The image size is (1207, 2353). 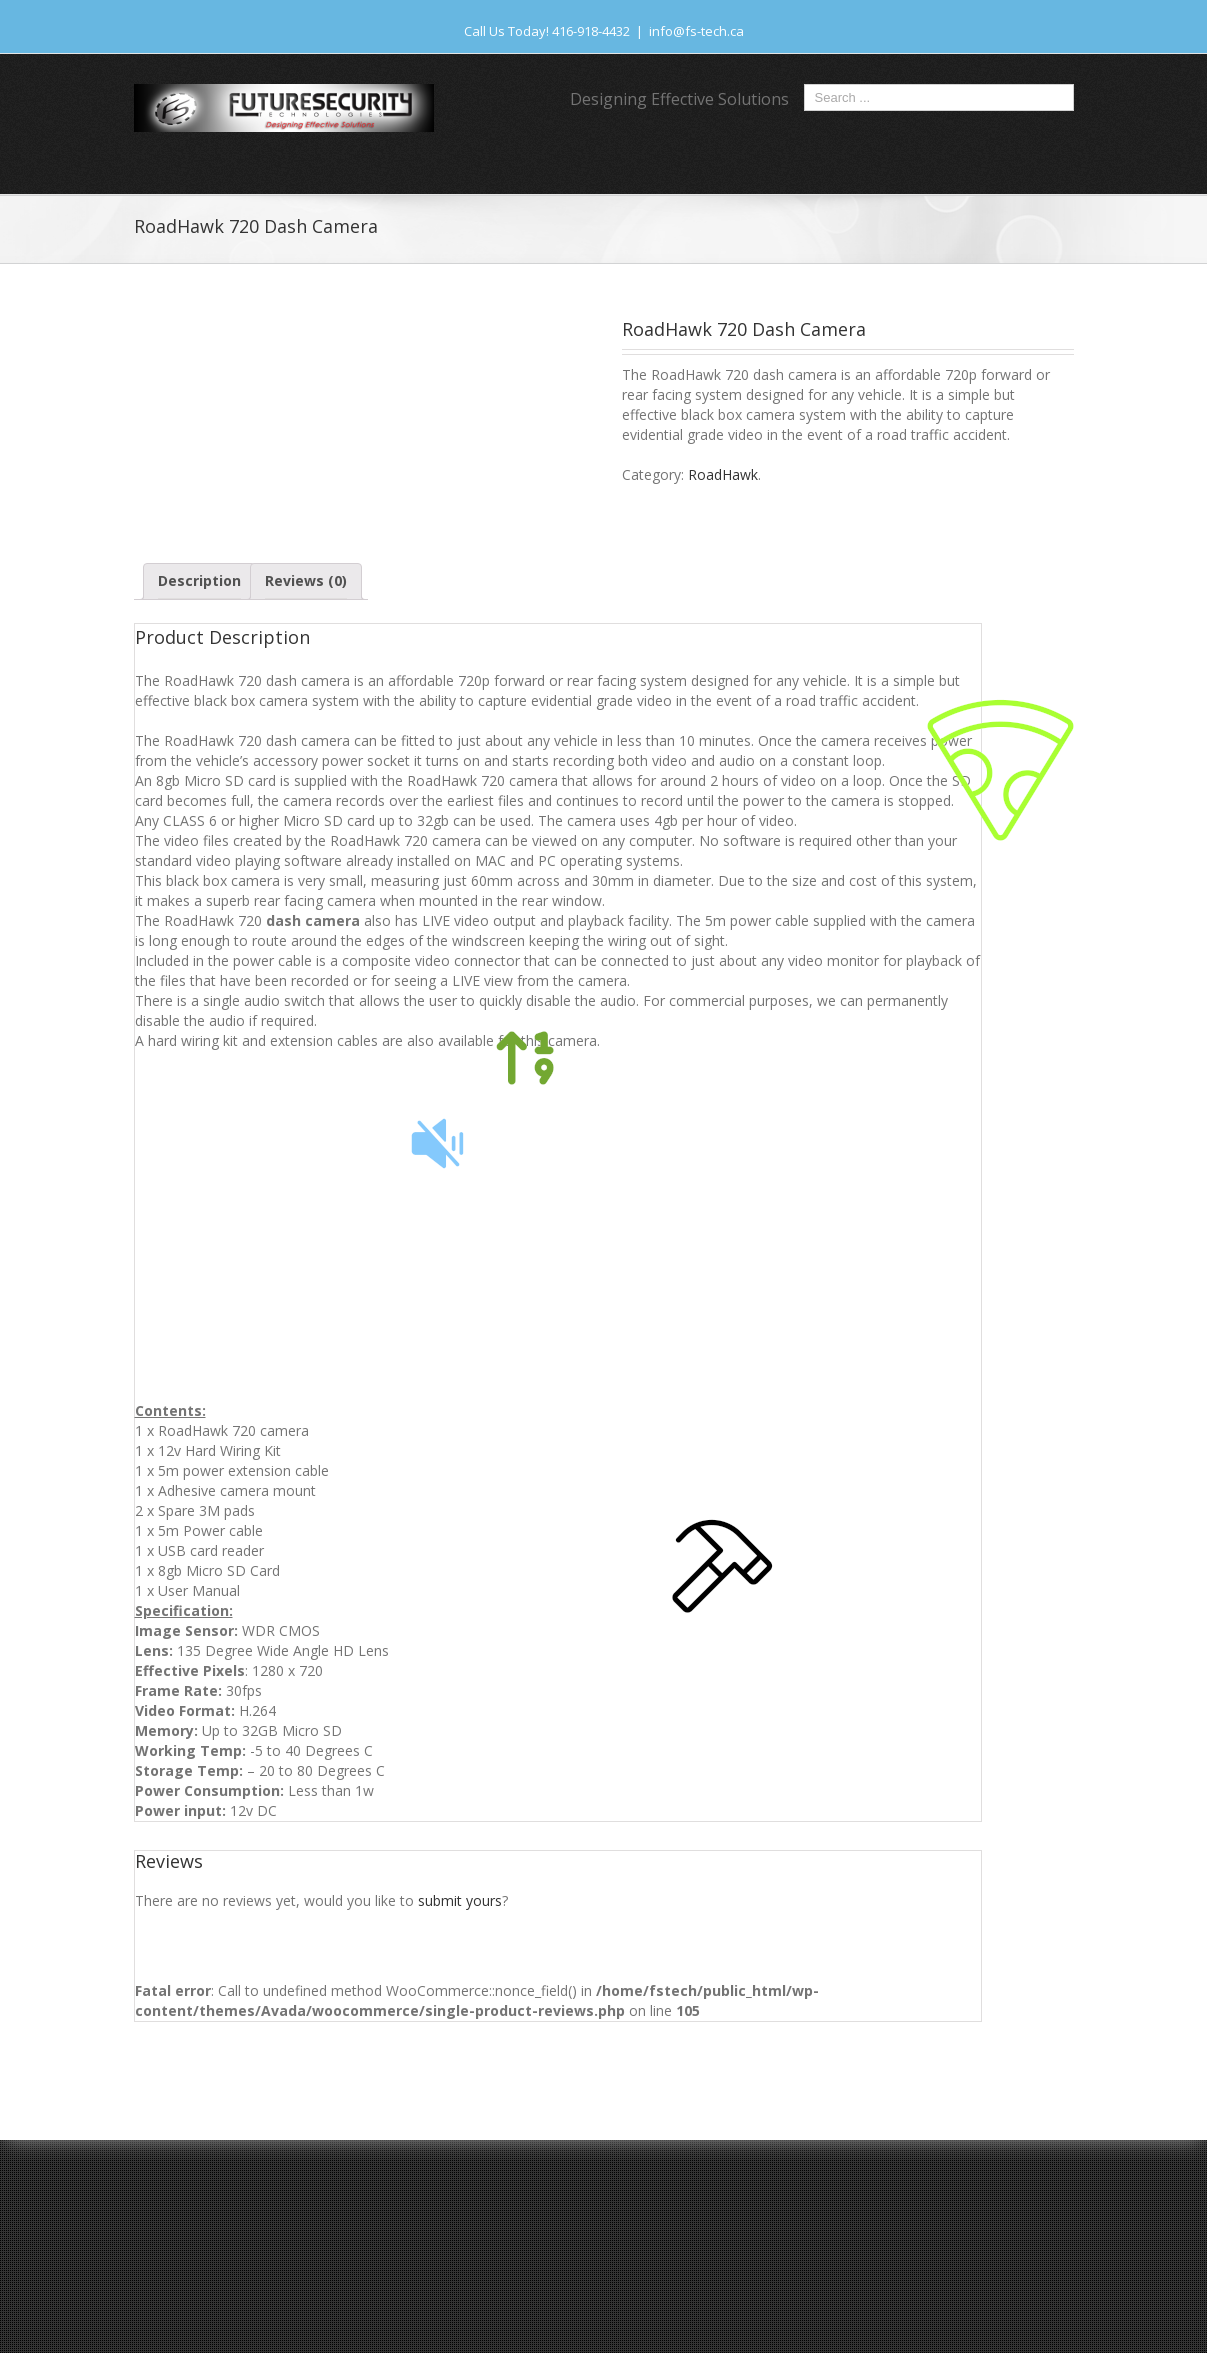 I want to click on mute audio or sound, so click(x=436, y=1143).